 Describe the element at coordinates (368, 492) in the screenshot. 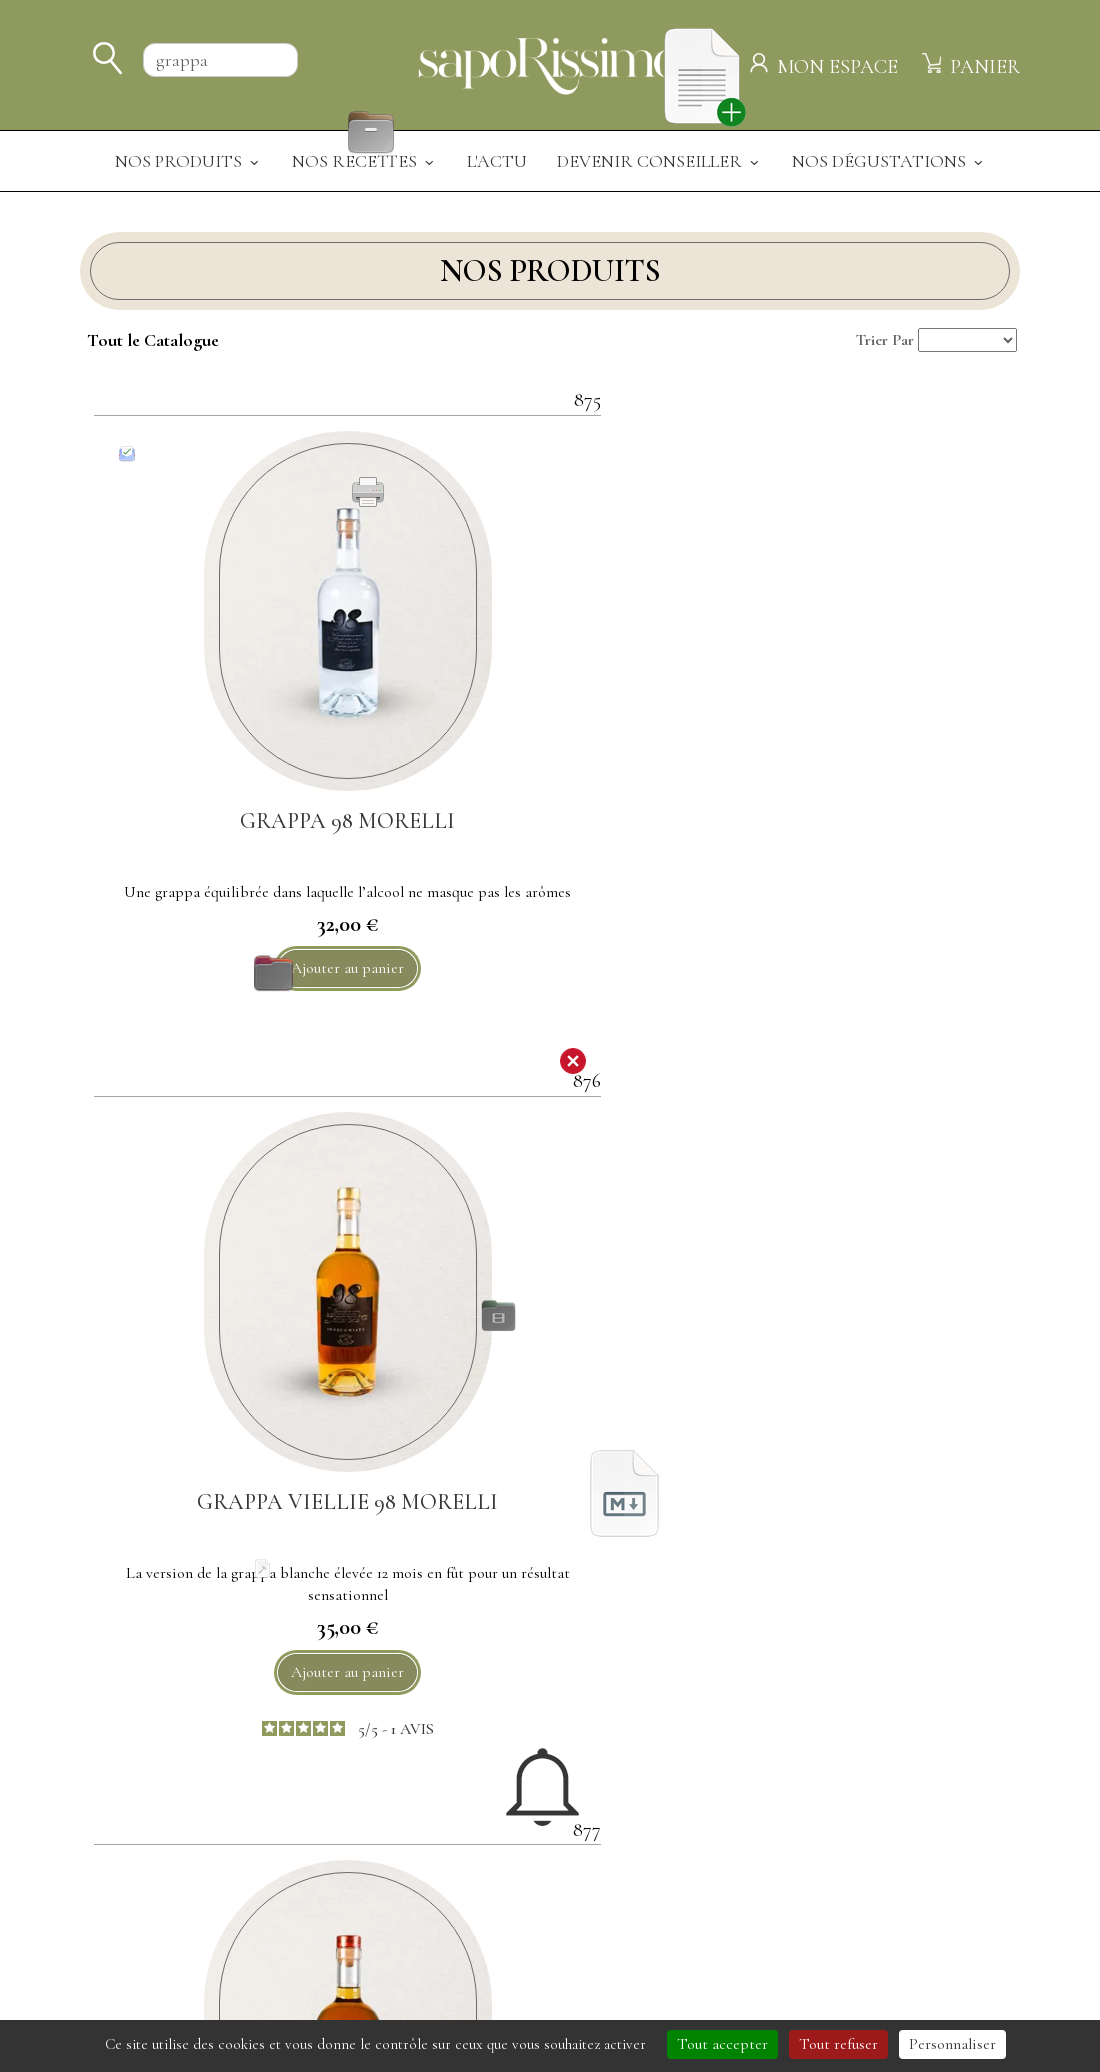

I see `print the current file or document` at that location.